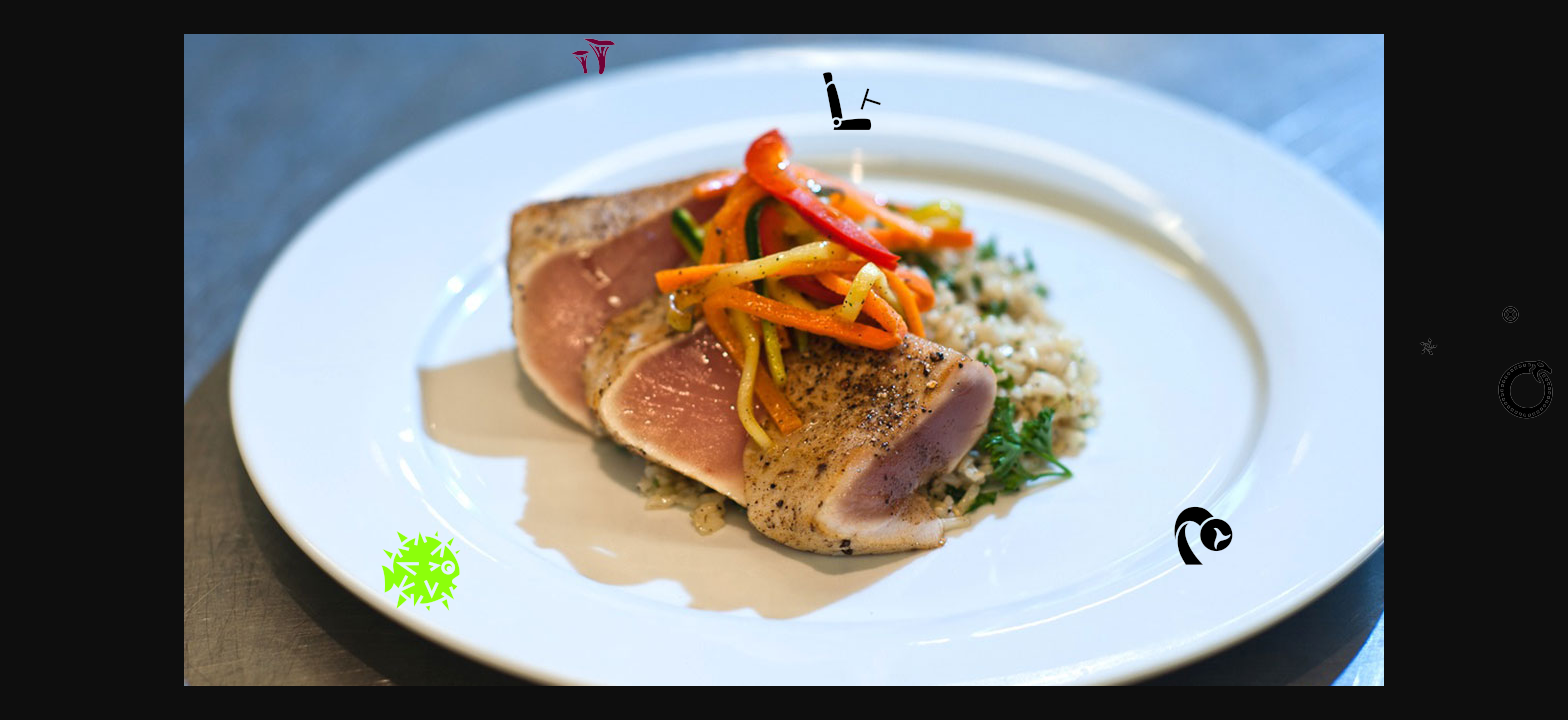 The width and height of the screenshot is (1568, 720). I want to click on select porcupinefish or blowfish character, so click(421, 571).